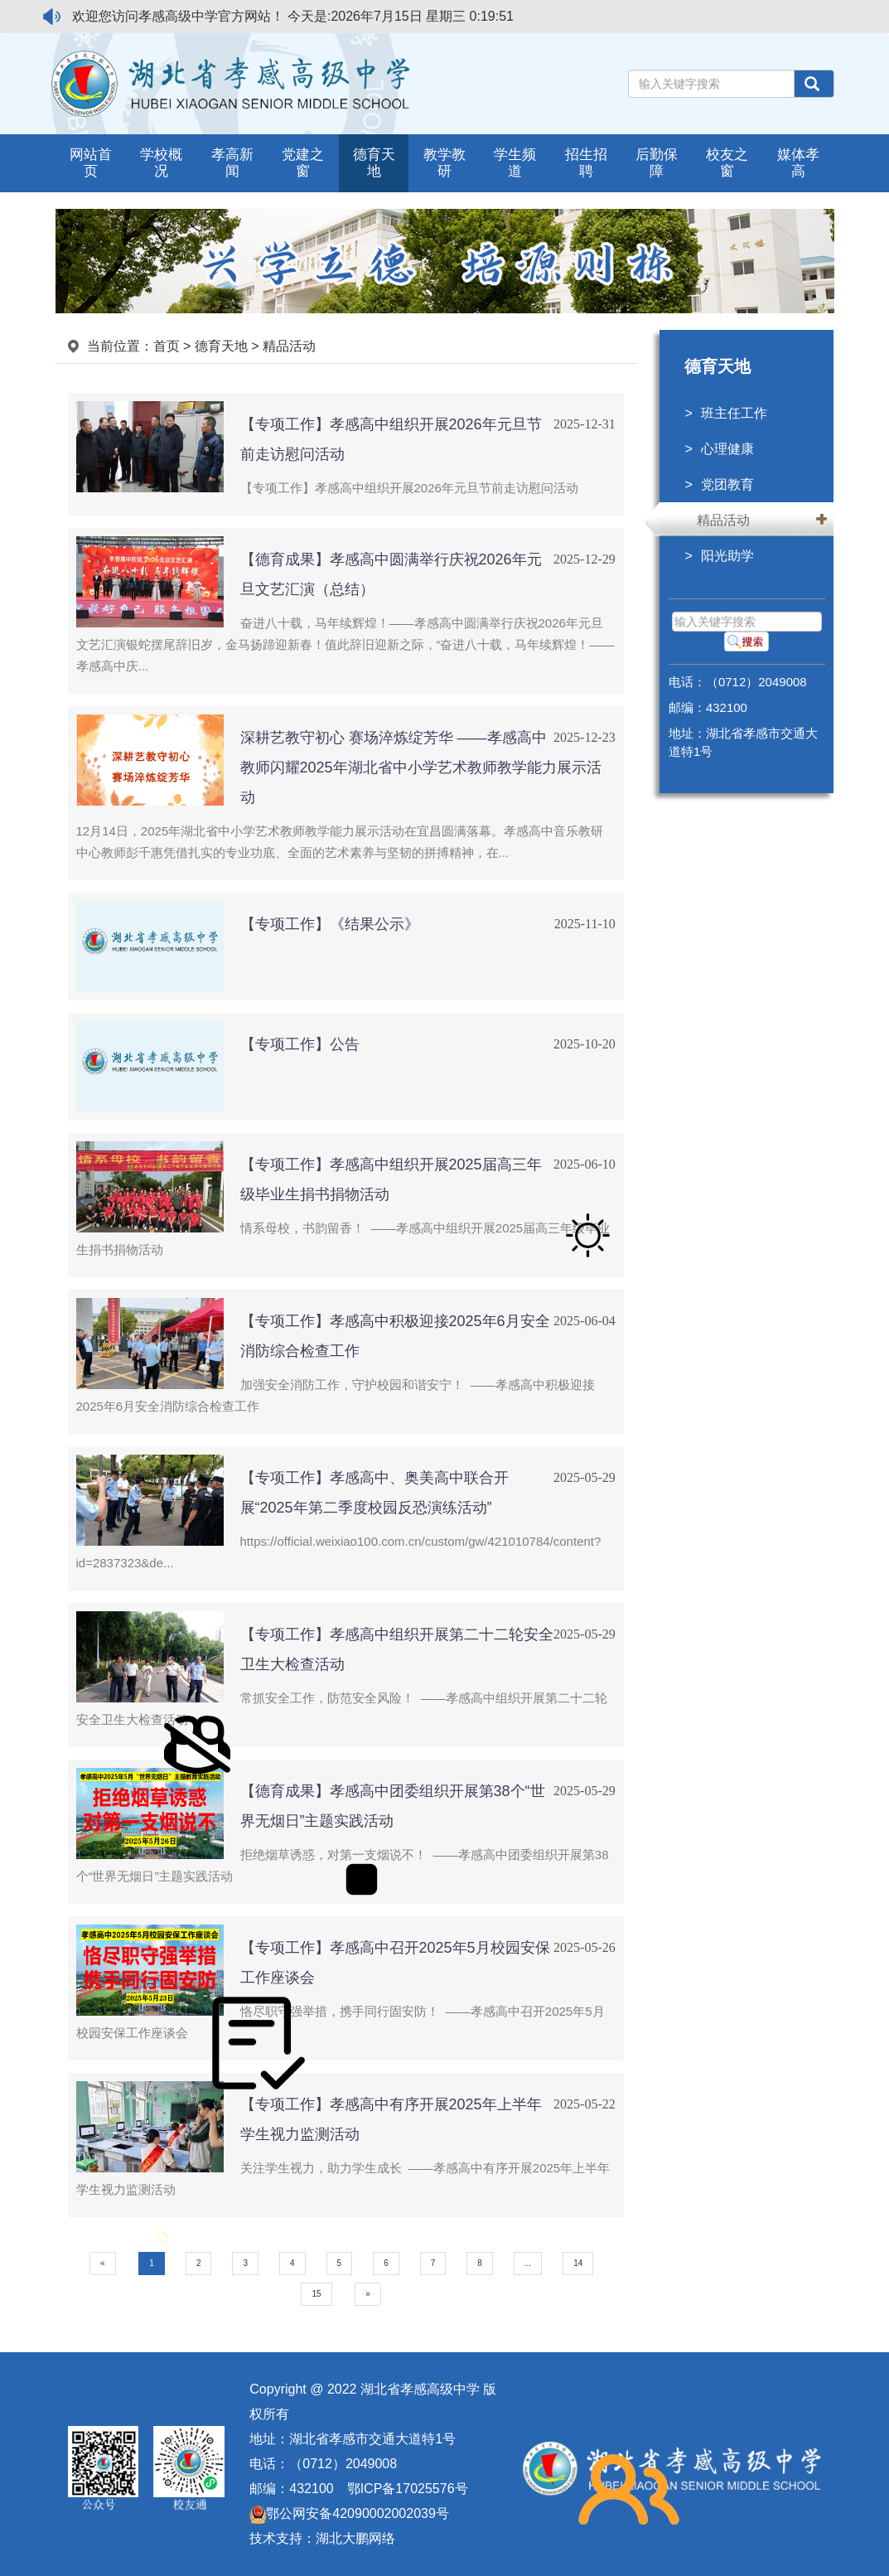 This screenshot has width=889, height=2576. What do you see at coordinates (258, 2043) in the screenshot?
I see `view or manage your task checklist` at bounding box center [258, 2043].